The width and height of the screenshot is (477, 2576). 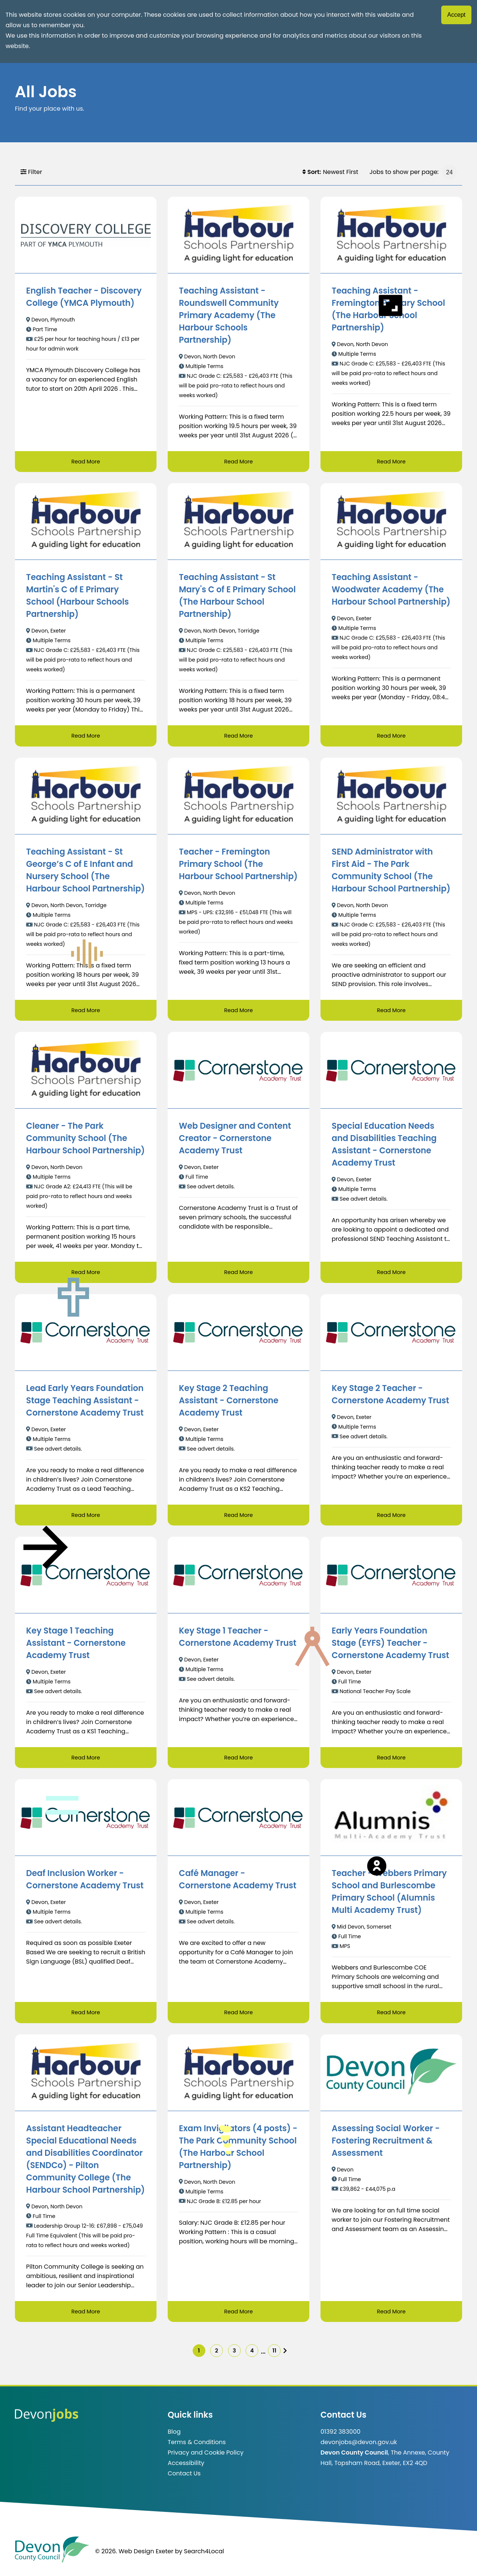 What do you see at coordinates (312, 1646) in the screenshot?
I see `access drawing or design tools` at bounding box center [312, 1646].